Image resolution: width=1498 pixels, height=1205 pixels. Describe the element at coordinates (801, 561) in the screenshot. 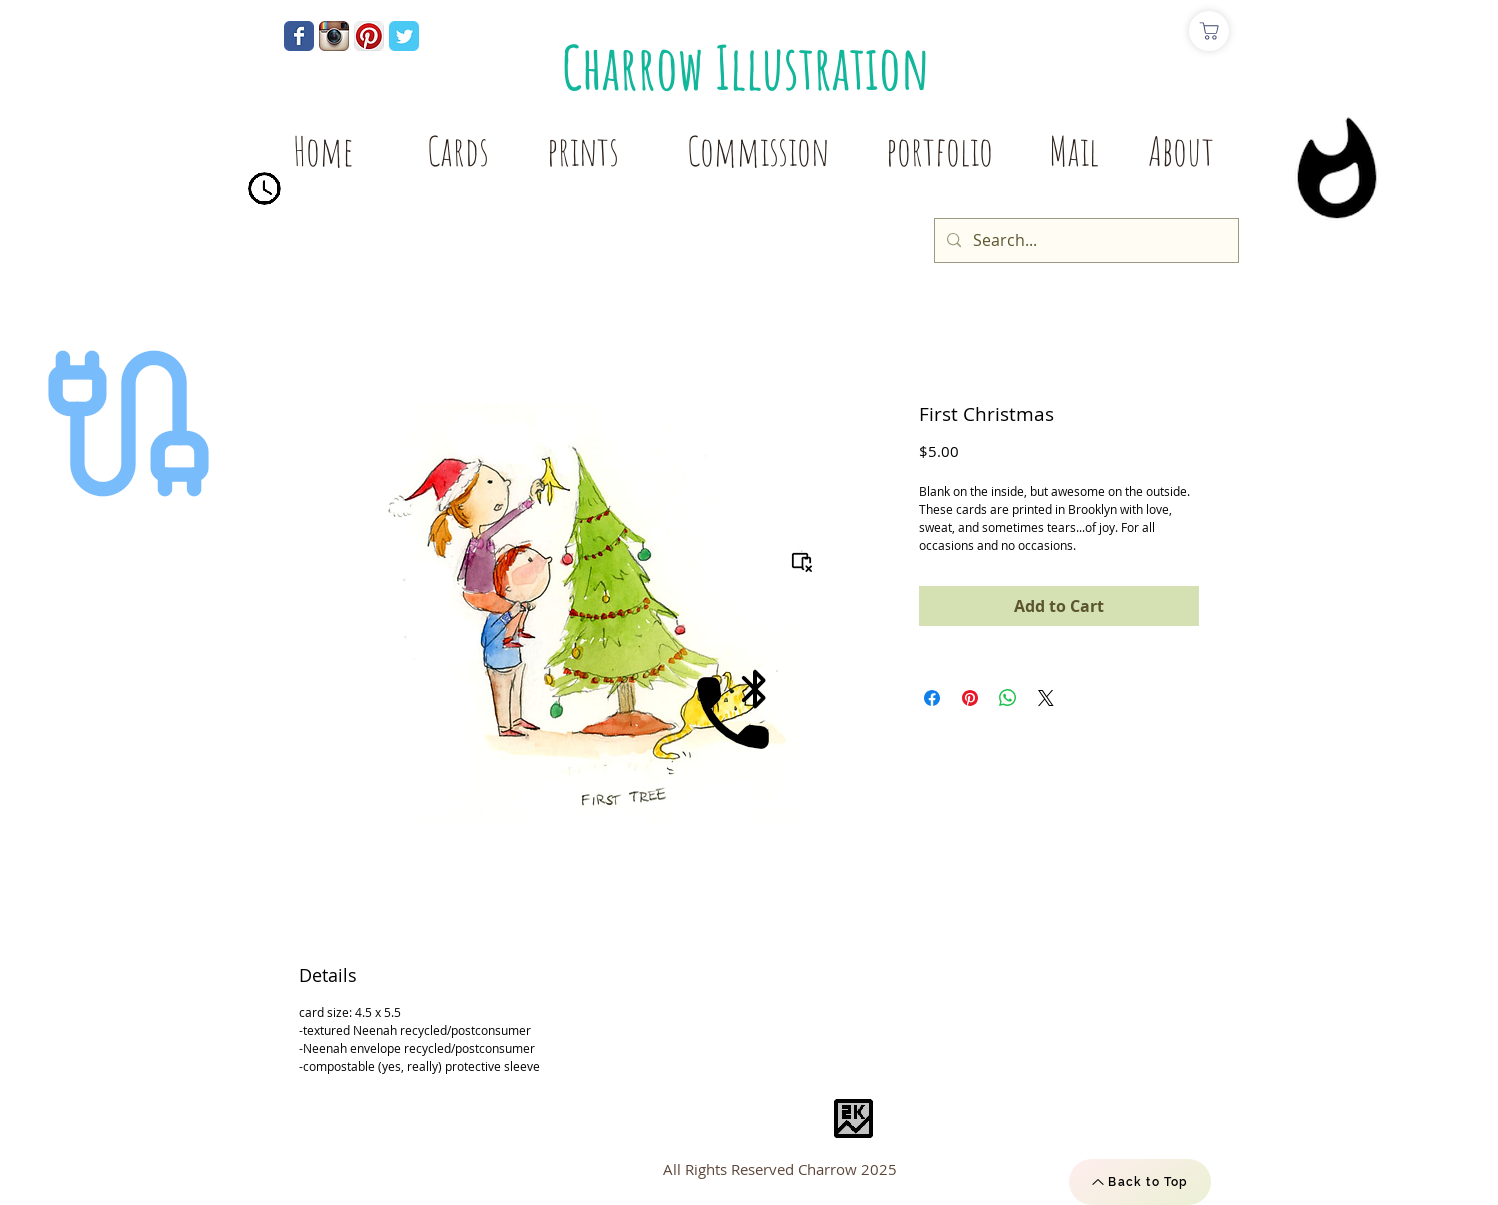

I see `disconnect or remove a device` at that location.